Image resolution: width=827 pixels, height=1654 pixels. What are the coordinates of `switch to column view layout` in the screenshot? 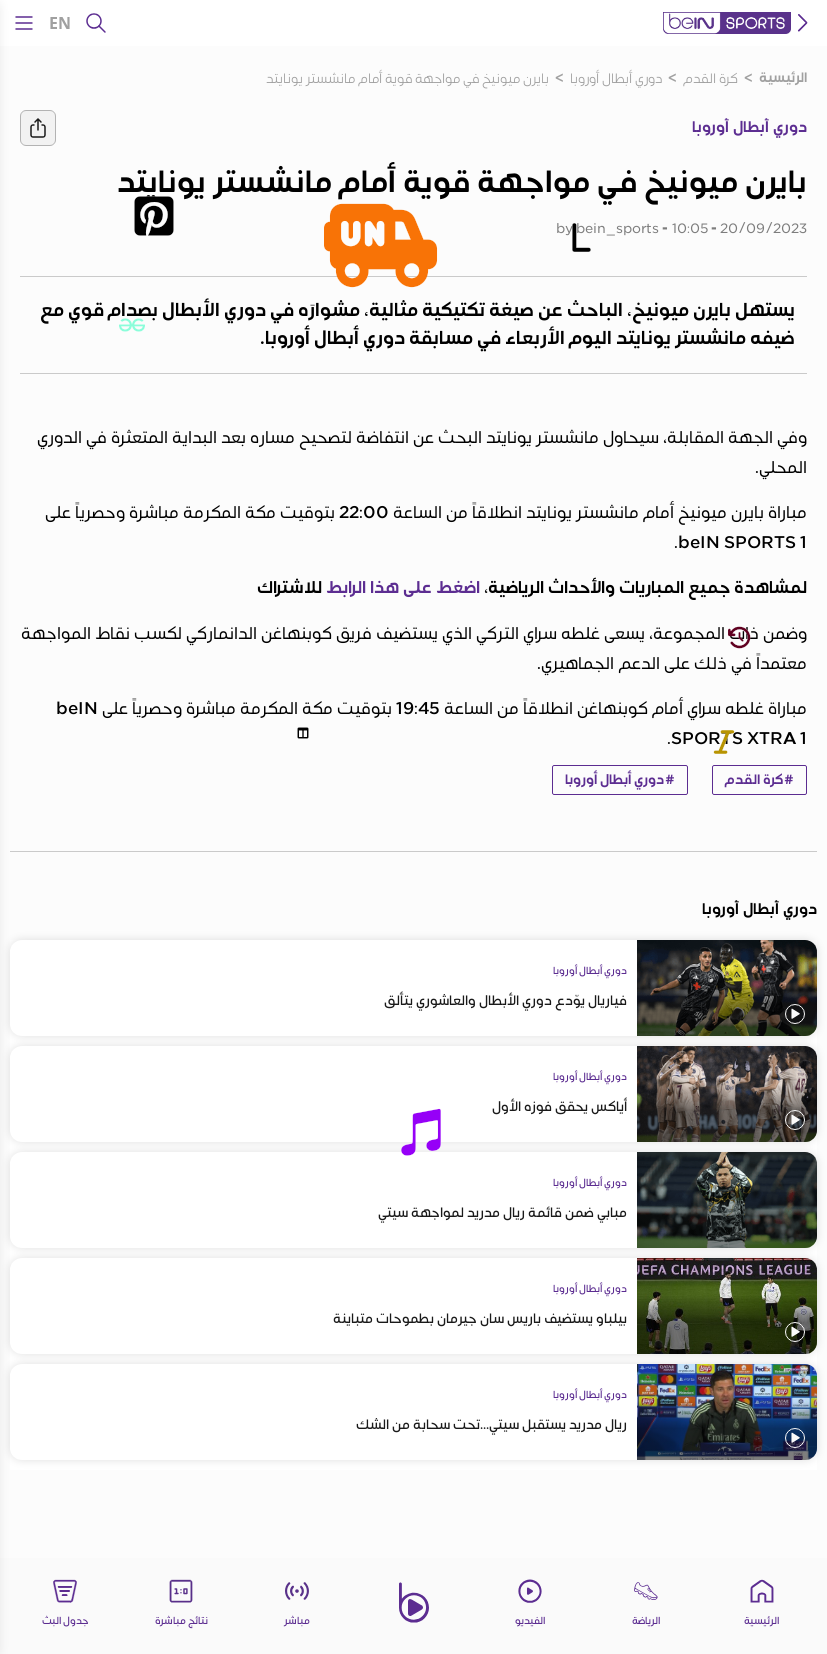 It's located at (303, 733).